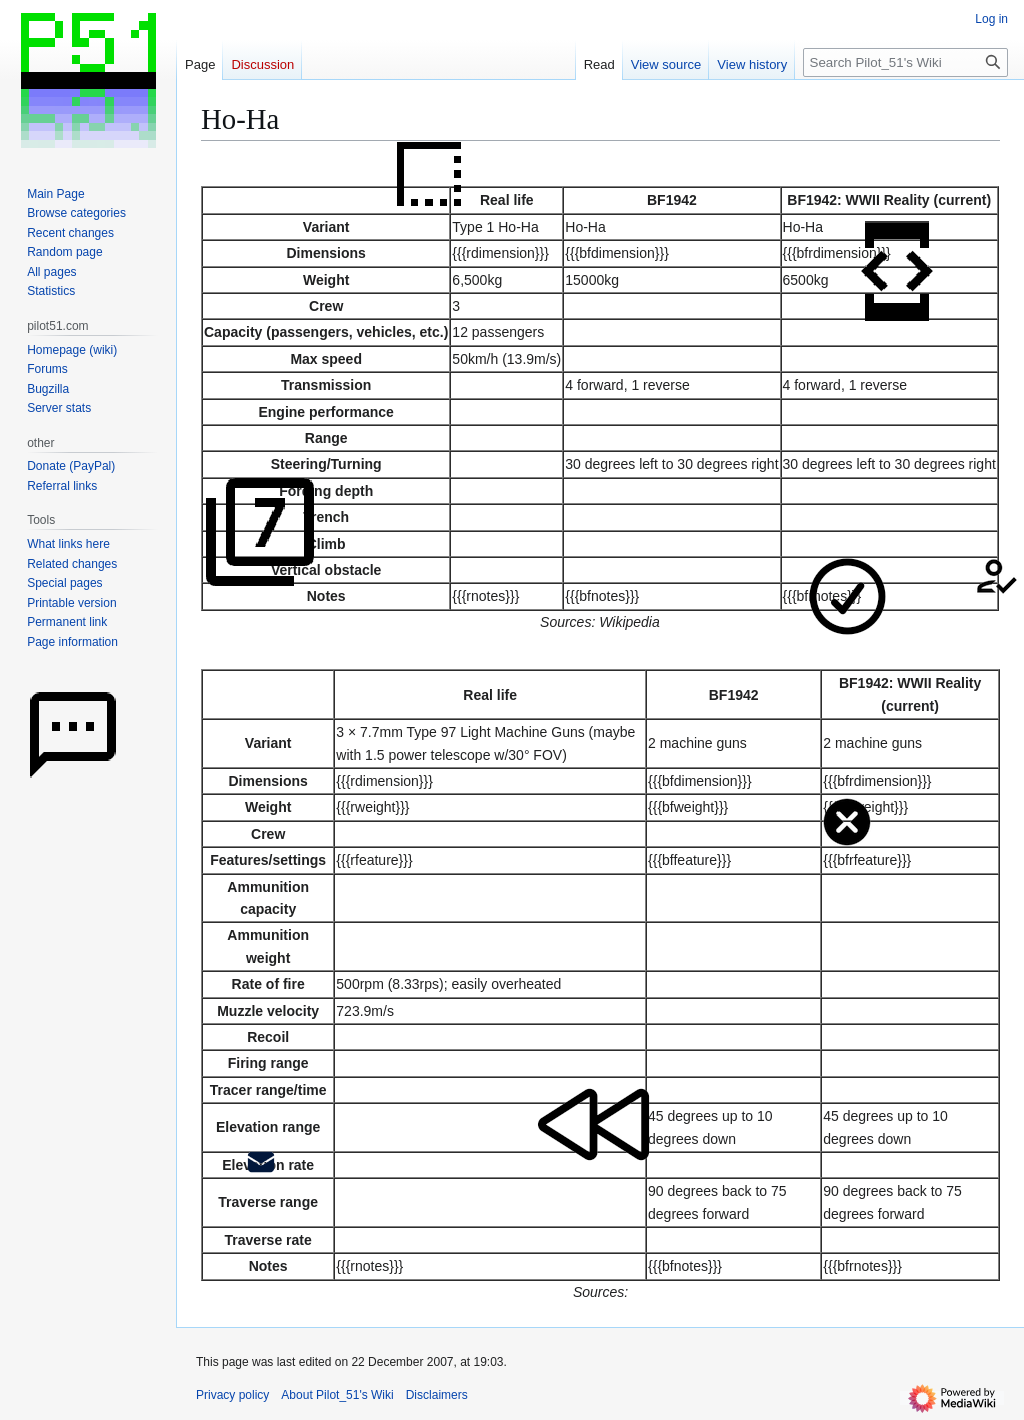 The height and width of the screenshot is (1420, 1024). What do you see at coordinates (261, 1162) in the screenshot?
I see `open your inbox` at bounding box center [261, 1162].